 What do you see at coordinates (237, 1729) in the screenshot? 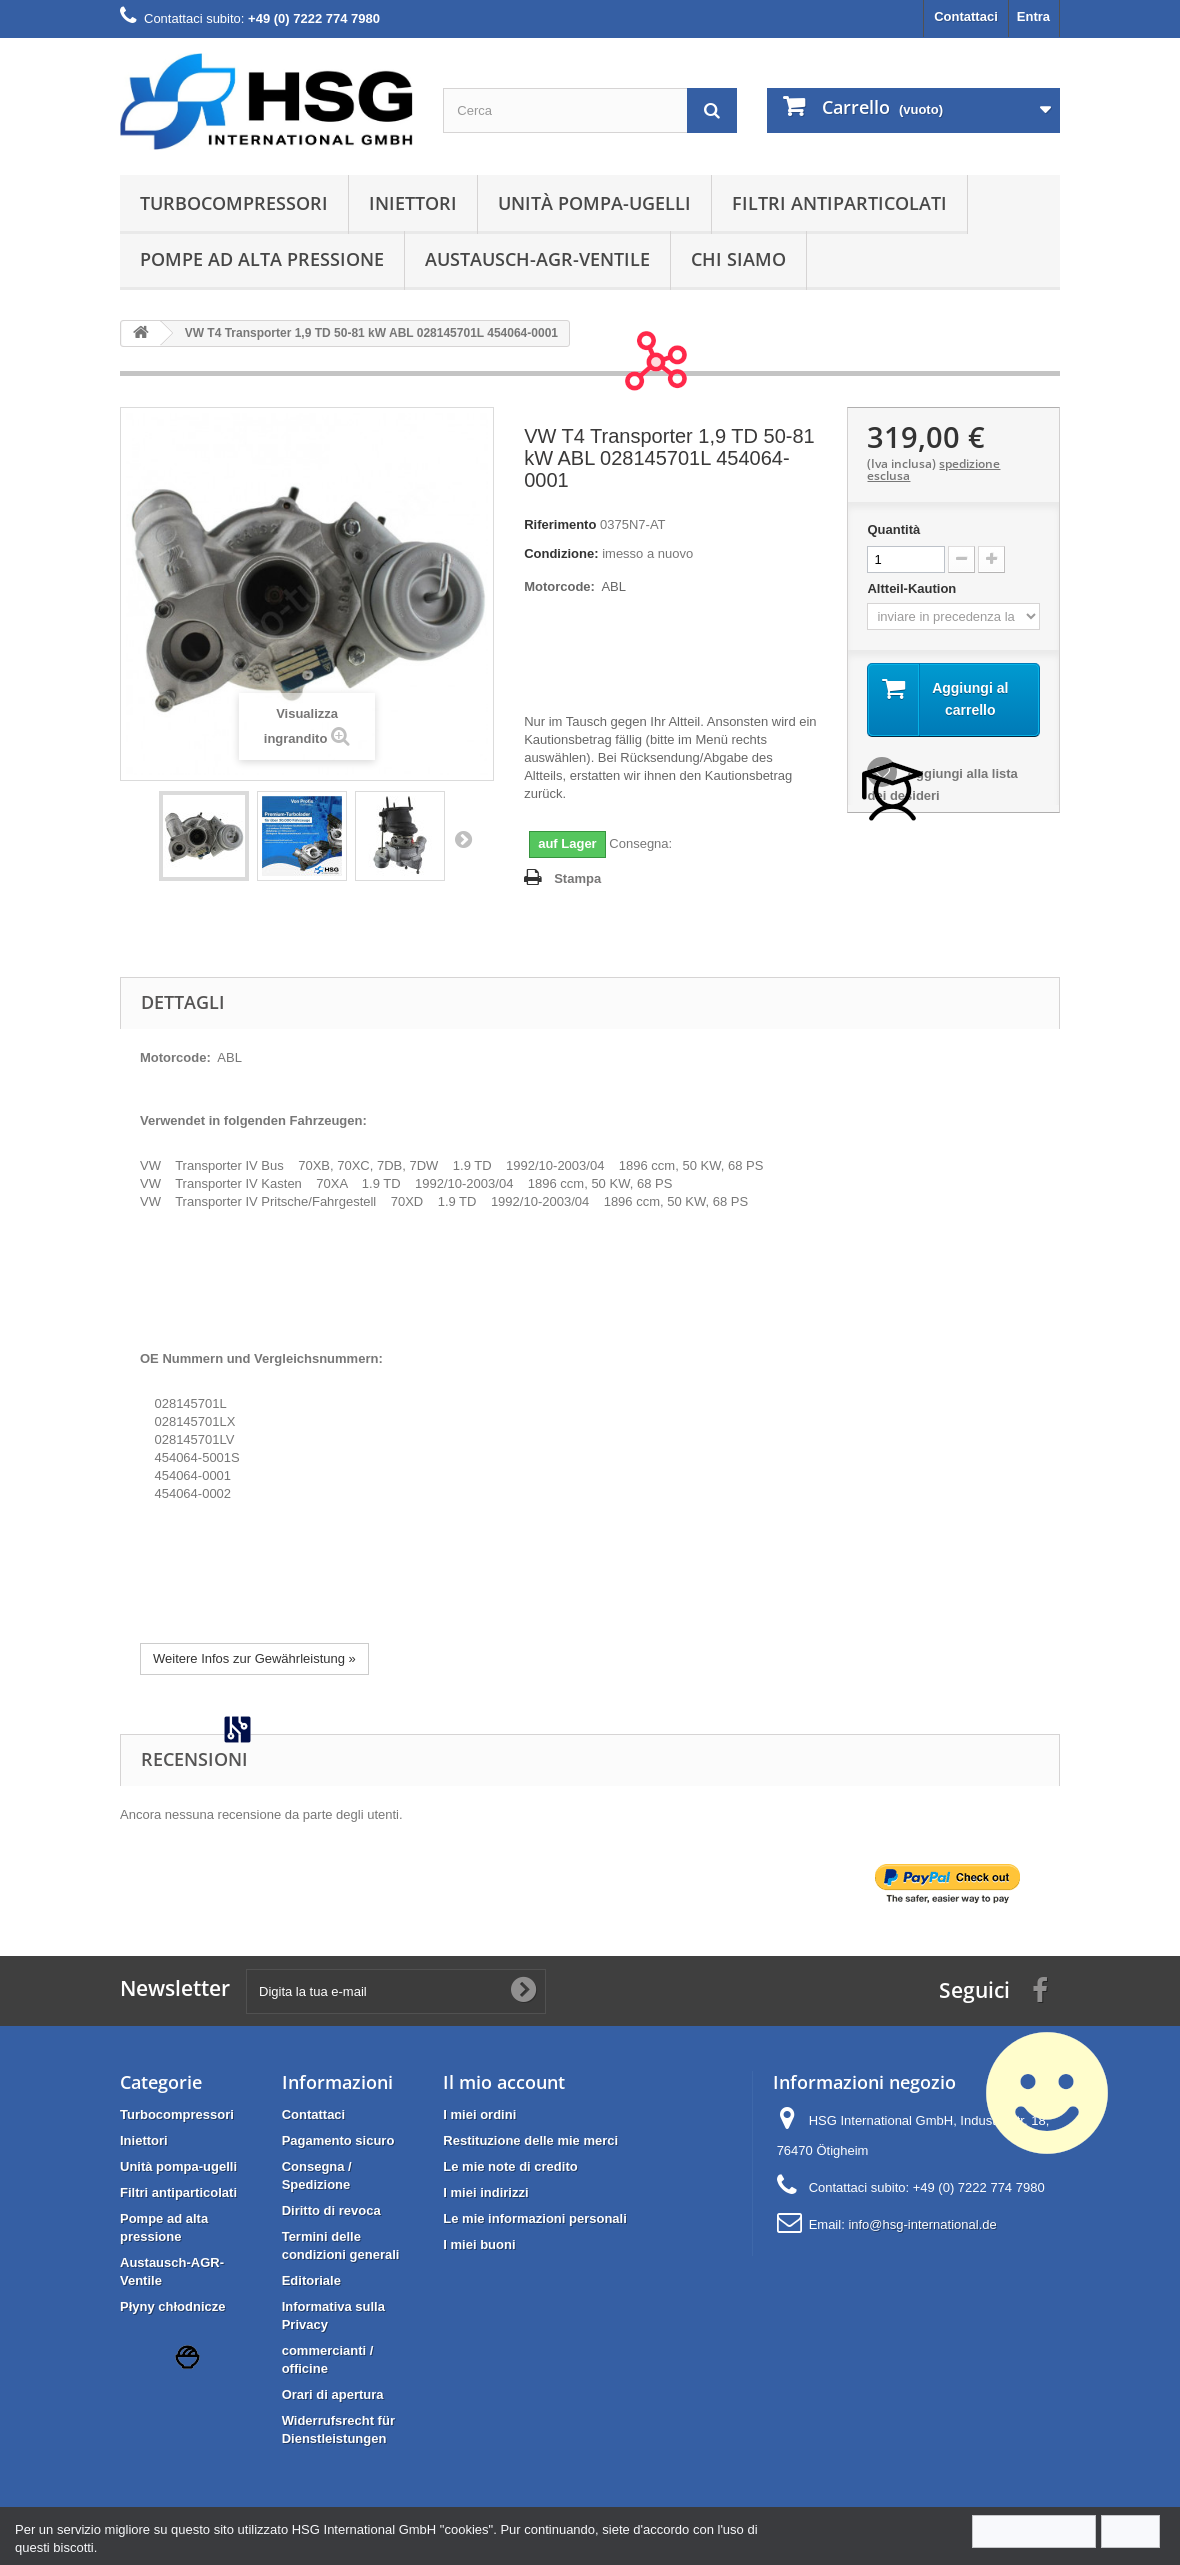
I see `access hardware or circuit settings` at bounding box center [237, 1729].